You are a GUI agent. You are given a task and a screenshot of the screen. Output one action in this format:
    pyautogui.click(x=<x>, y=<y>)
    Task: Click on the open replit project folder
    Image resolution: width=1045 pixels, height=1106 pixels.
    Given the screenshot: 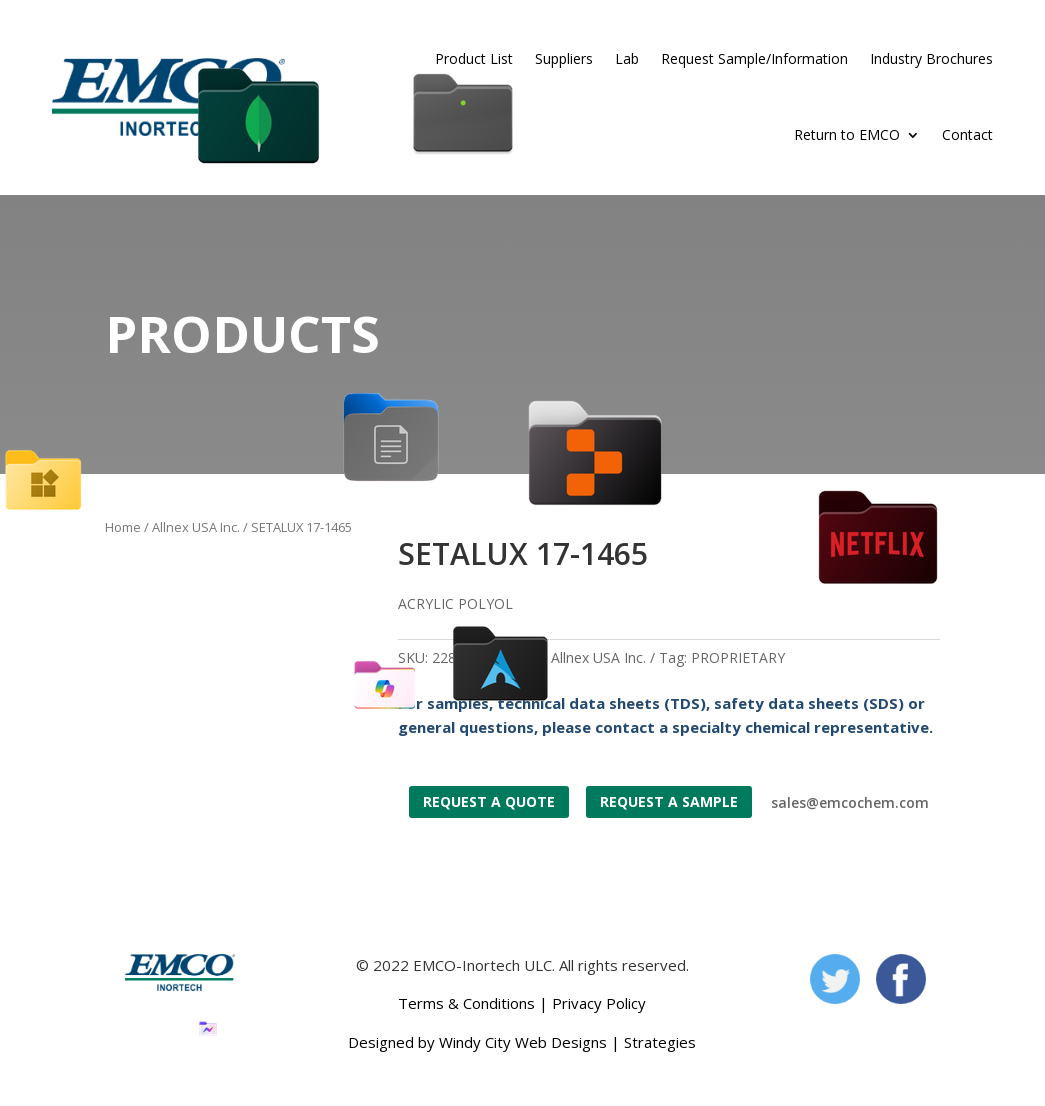 What is the action you would take?
    pyautogui.click(x=594, y=456)
    